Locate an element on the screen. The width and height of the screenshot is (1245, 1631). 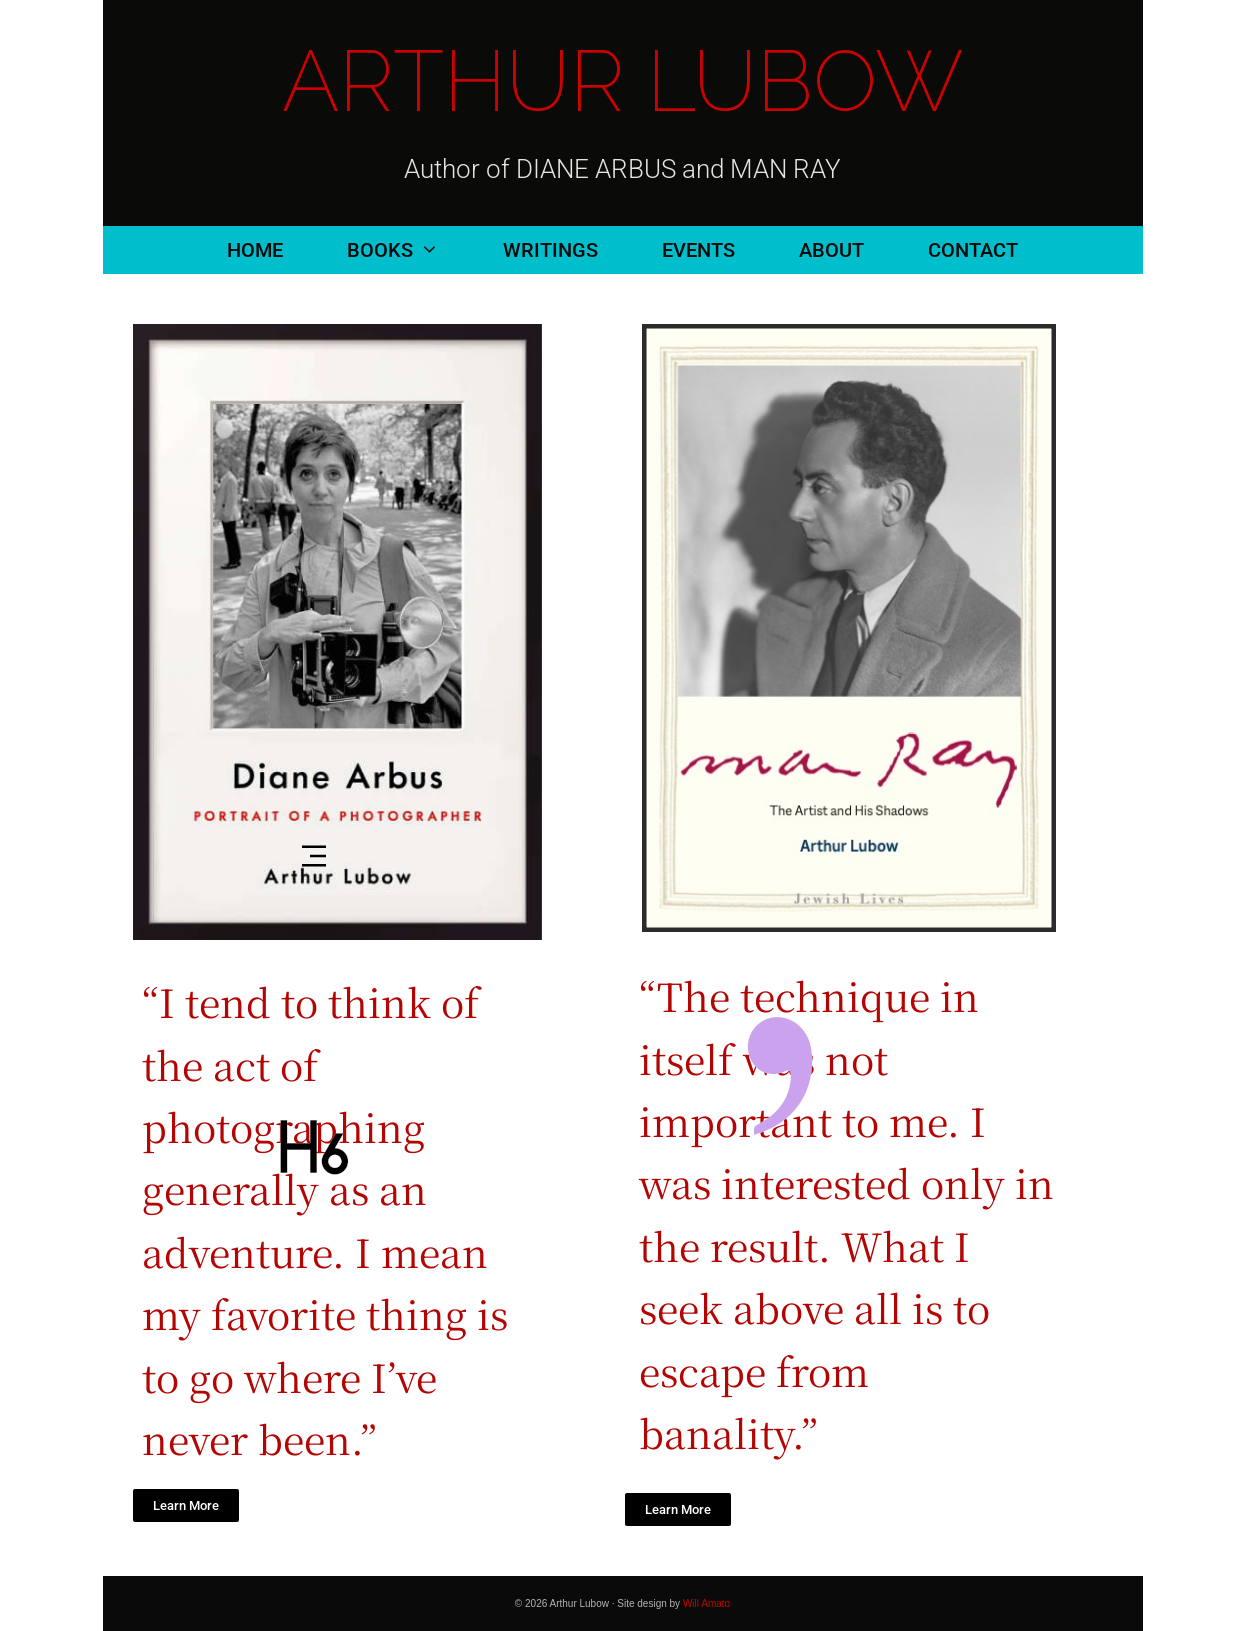
open navigation menu is located at coordinates (314, 856).